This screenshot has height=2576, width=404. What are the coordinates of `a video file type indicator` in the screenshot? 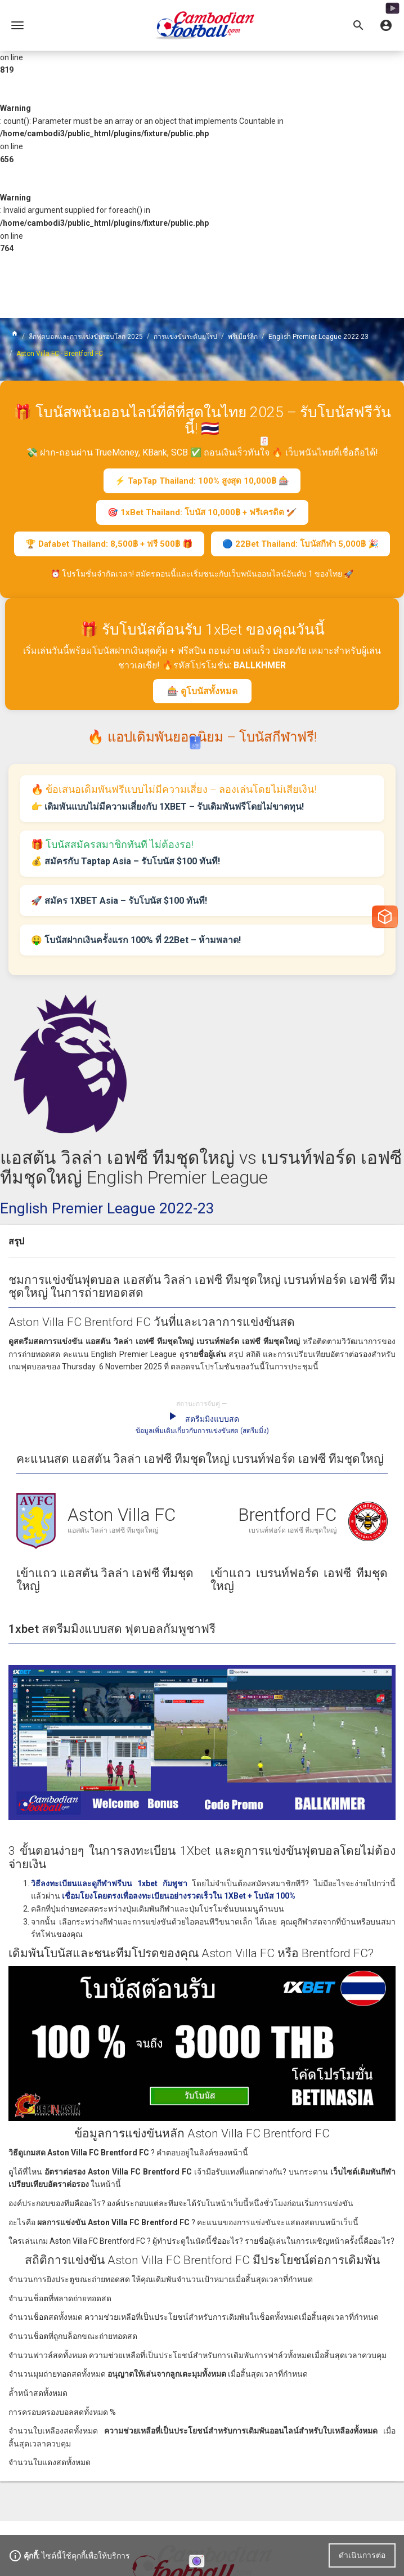 It's located at (392, 7).